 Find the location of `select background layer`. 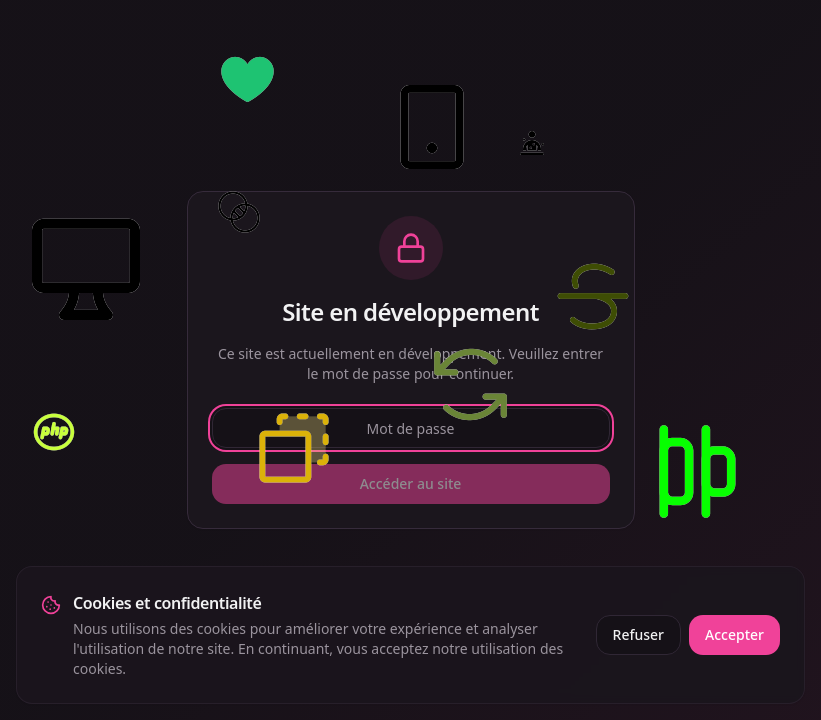

select background layer is located at coordinates (294, 448).